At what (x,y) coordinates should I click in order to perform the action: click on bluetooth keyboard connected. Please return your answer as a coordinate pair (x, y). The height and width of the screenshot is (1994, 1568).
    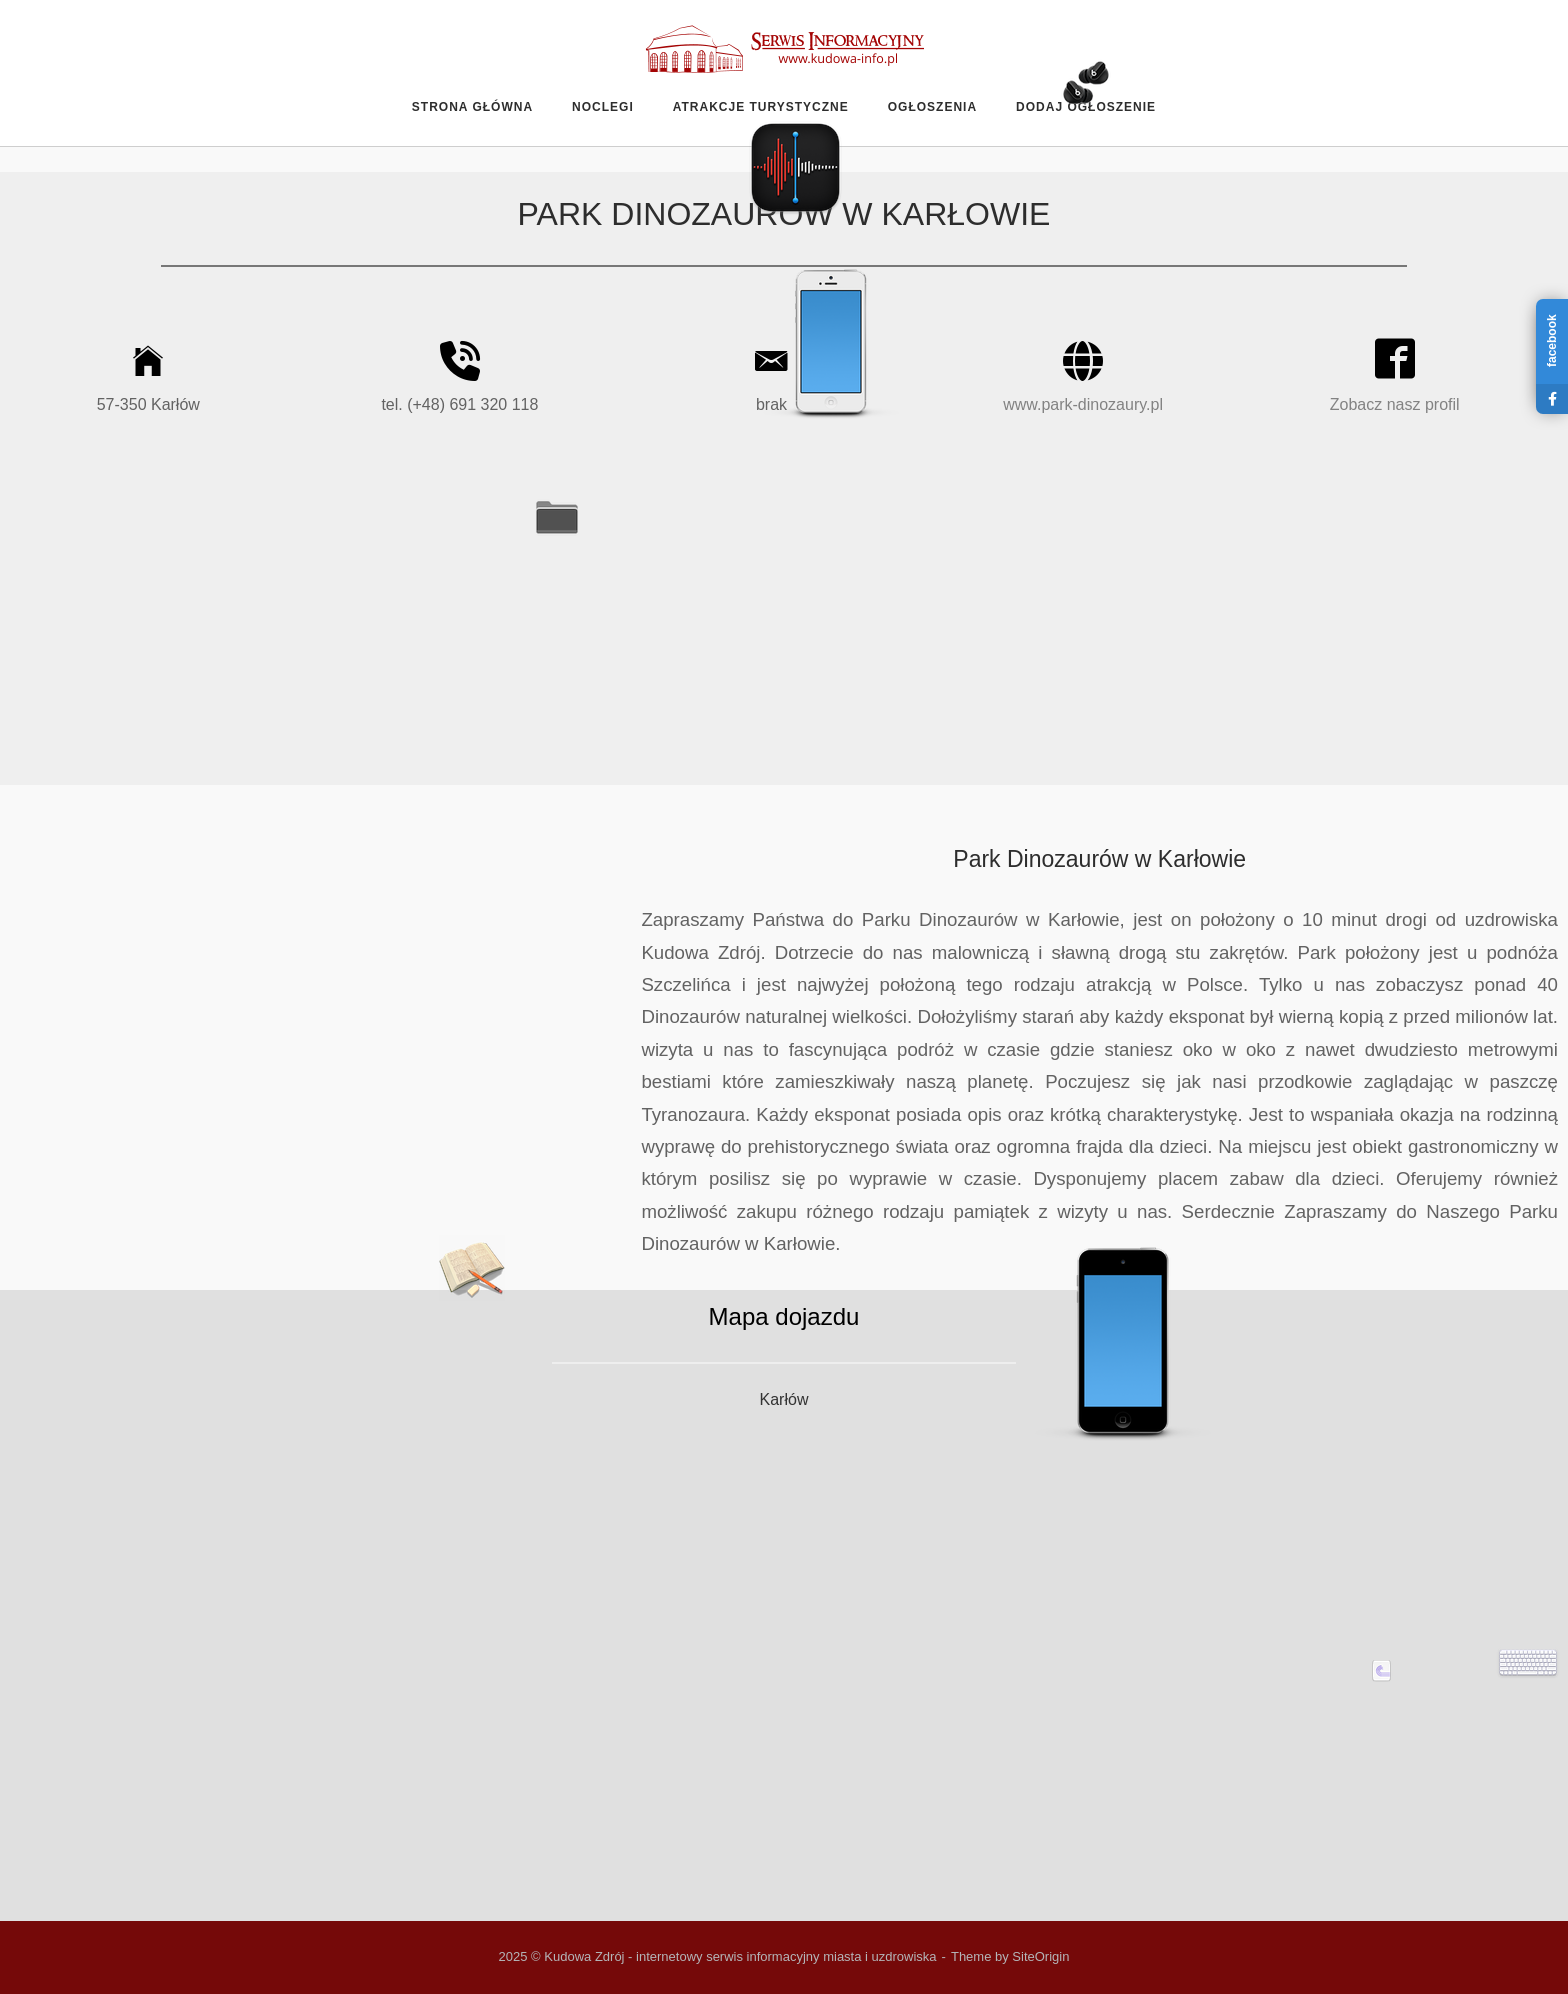
    Looking at the image, I should click on (1528, 1663).